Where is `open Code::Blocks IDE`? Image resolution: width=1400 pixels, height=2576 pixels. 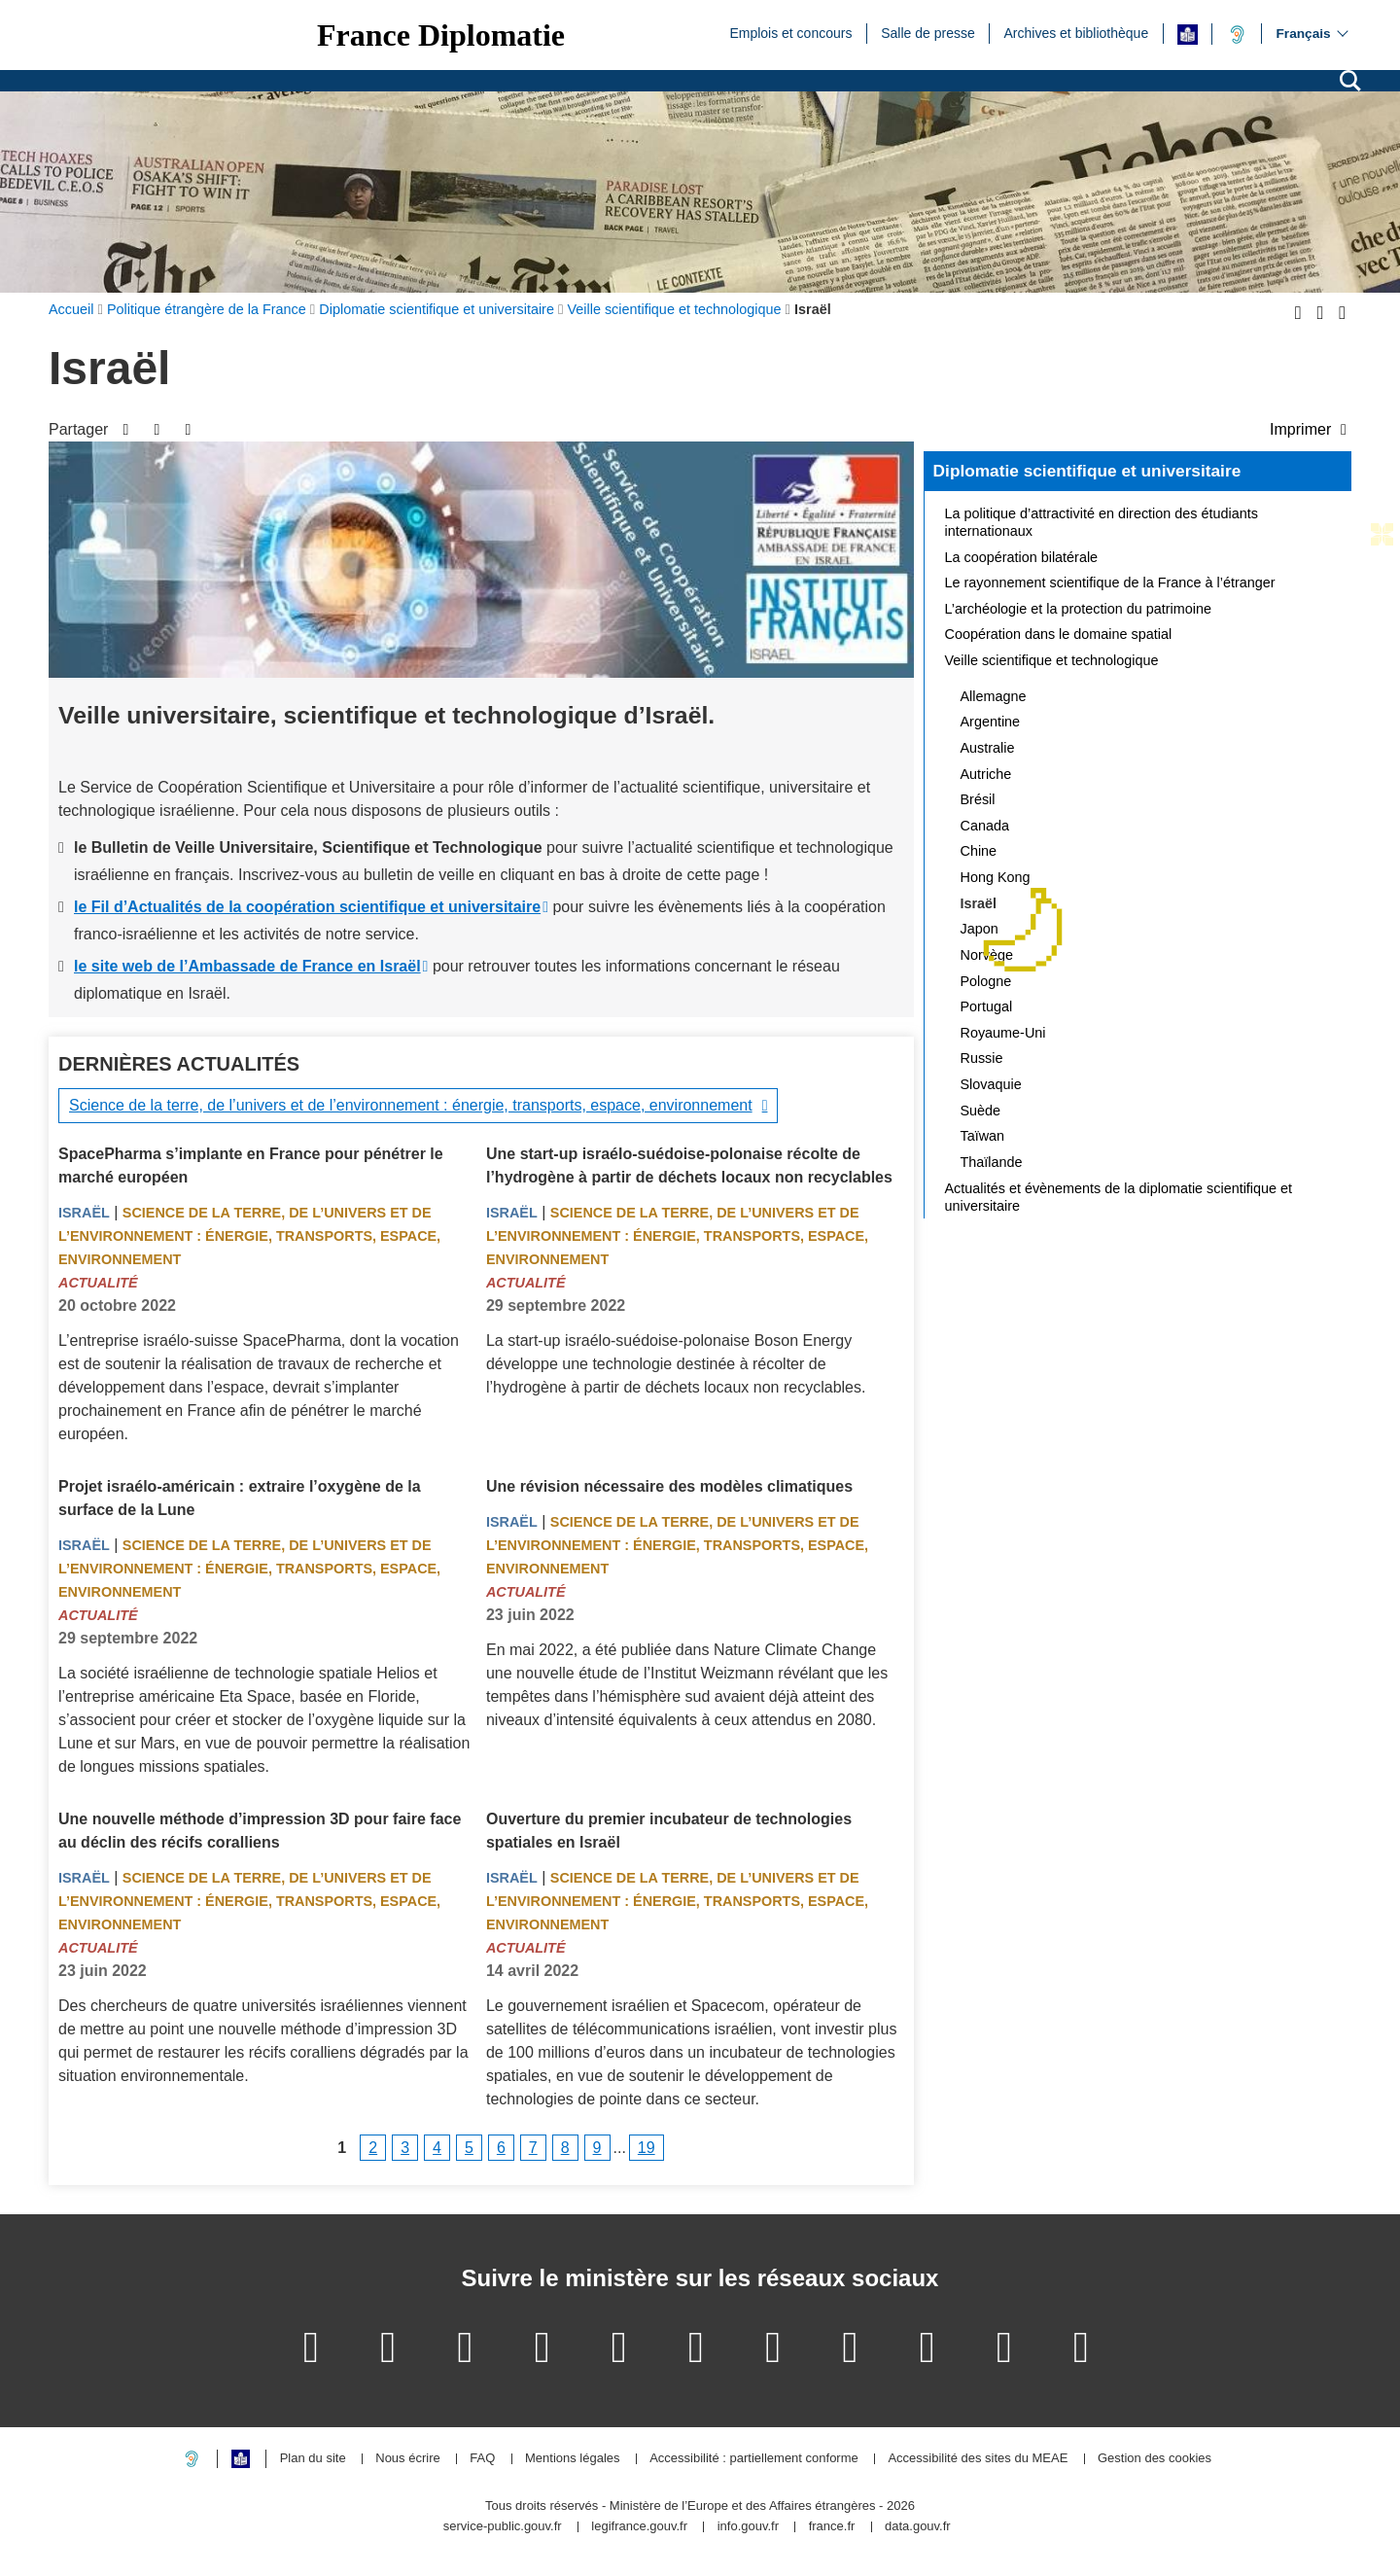
open Code::Blocks IDE is located at coordinates (1382, 534).